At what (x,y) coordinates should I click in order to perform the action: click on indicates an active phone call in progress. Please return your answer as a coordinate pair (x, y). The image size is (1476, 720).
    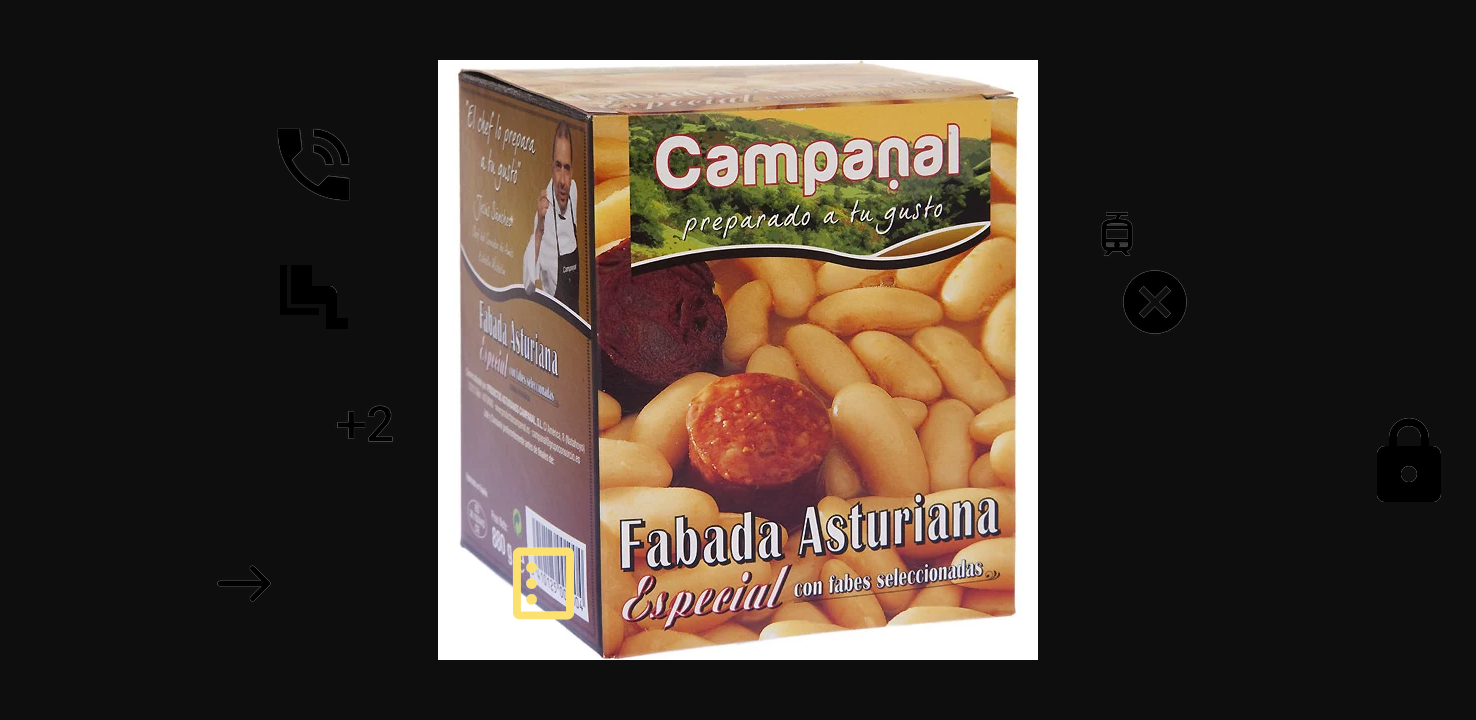
    Looking at the image, I should click on (313, 164).